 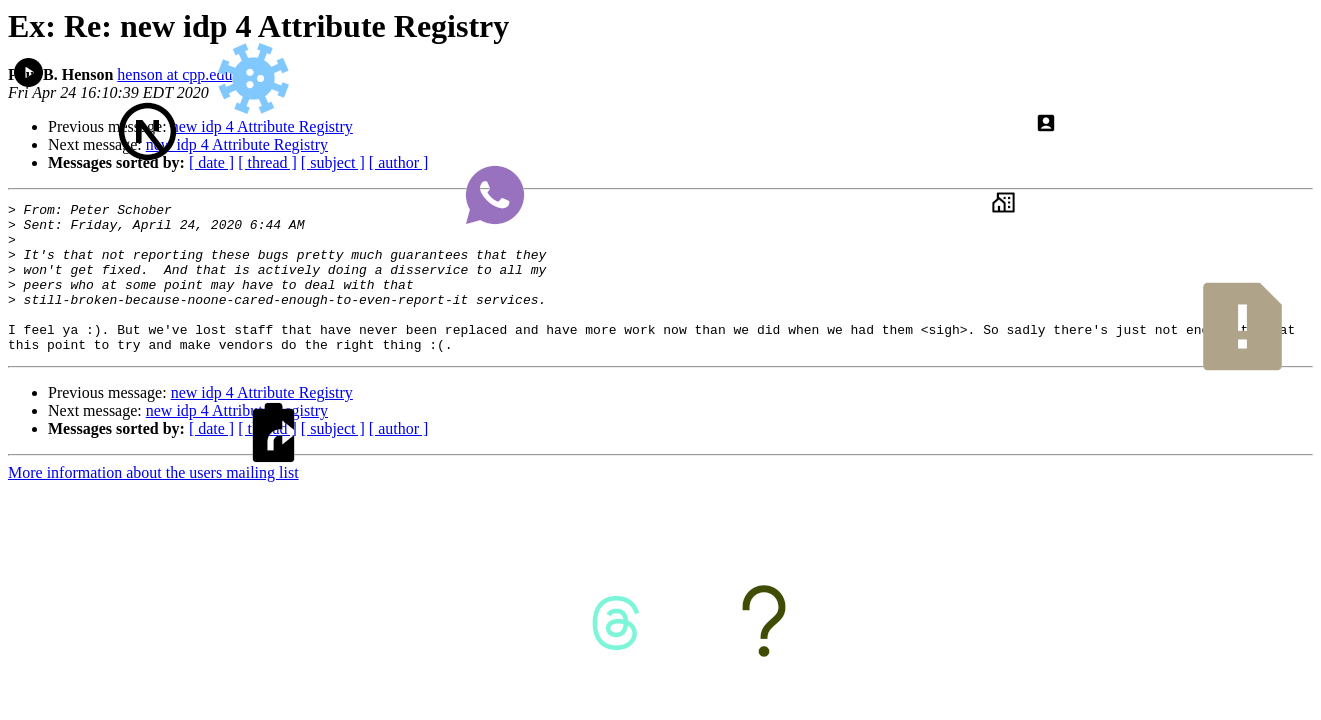 I want to click on view your account profile, so click(x=1046, y=123).